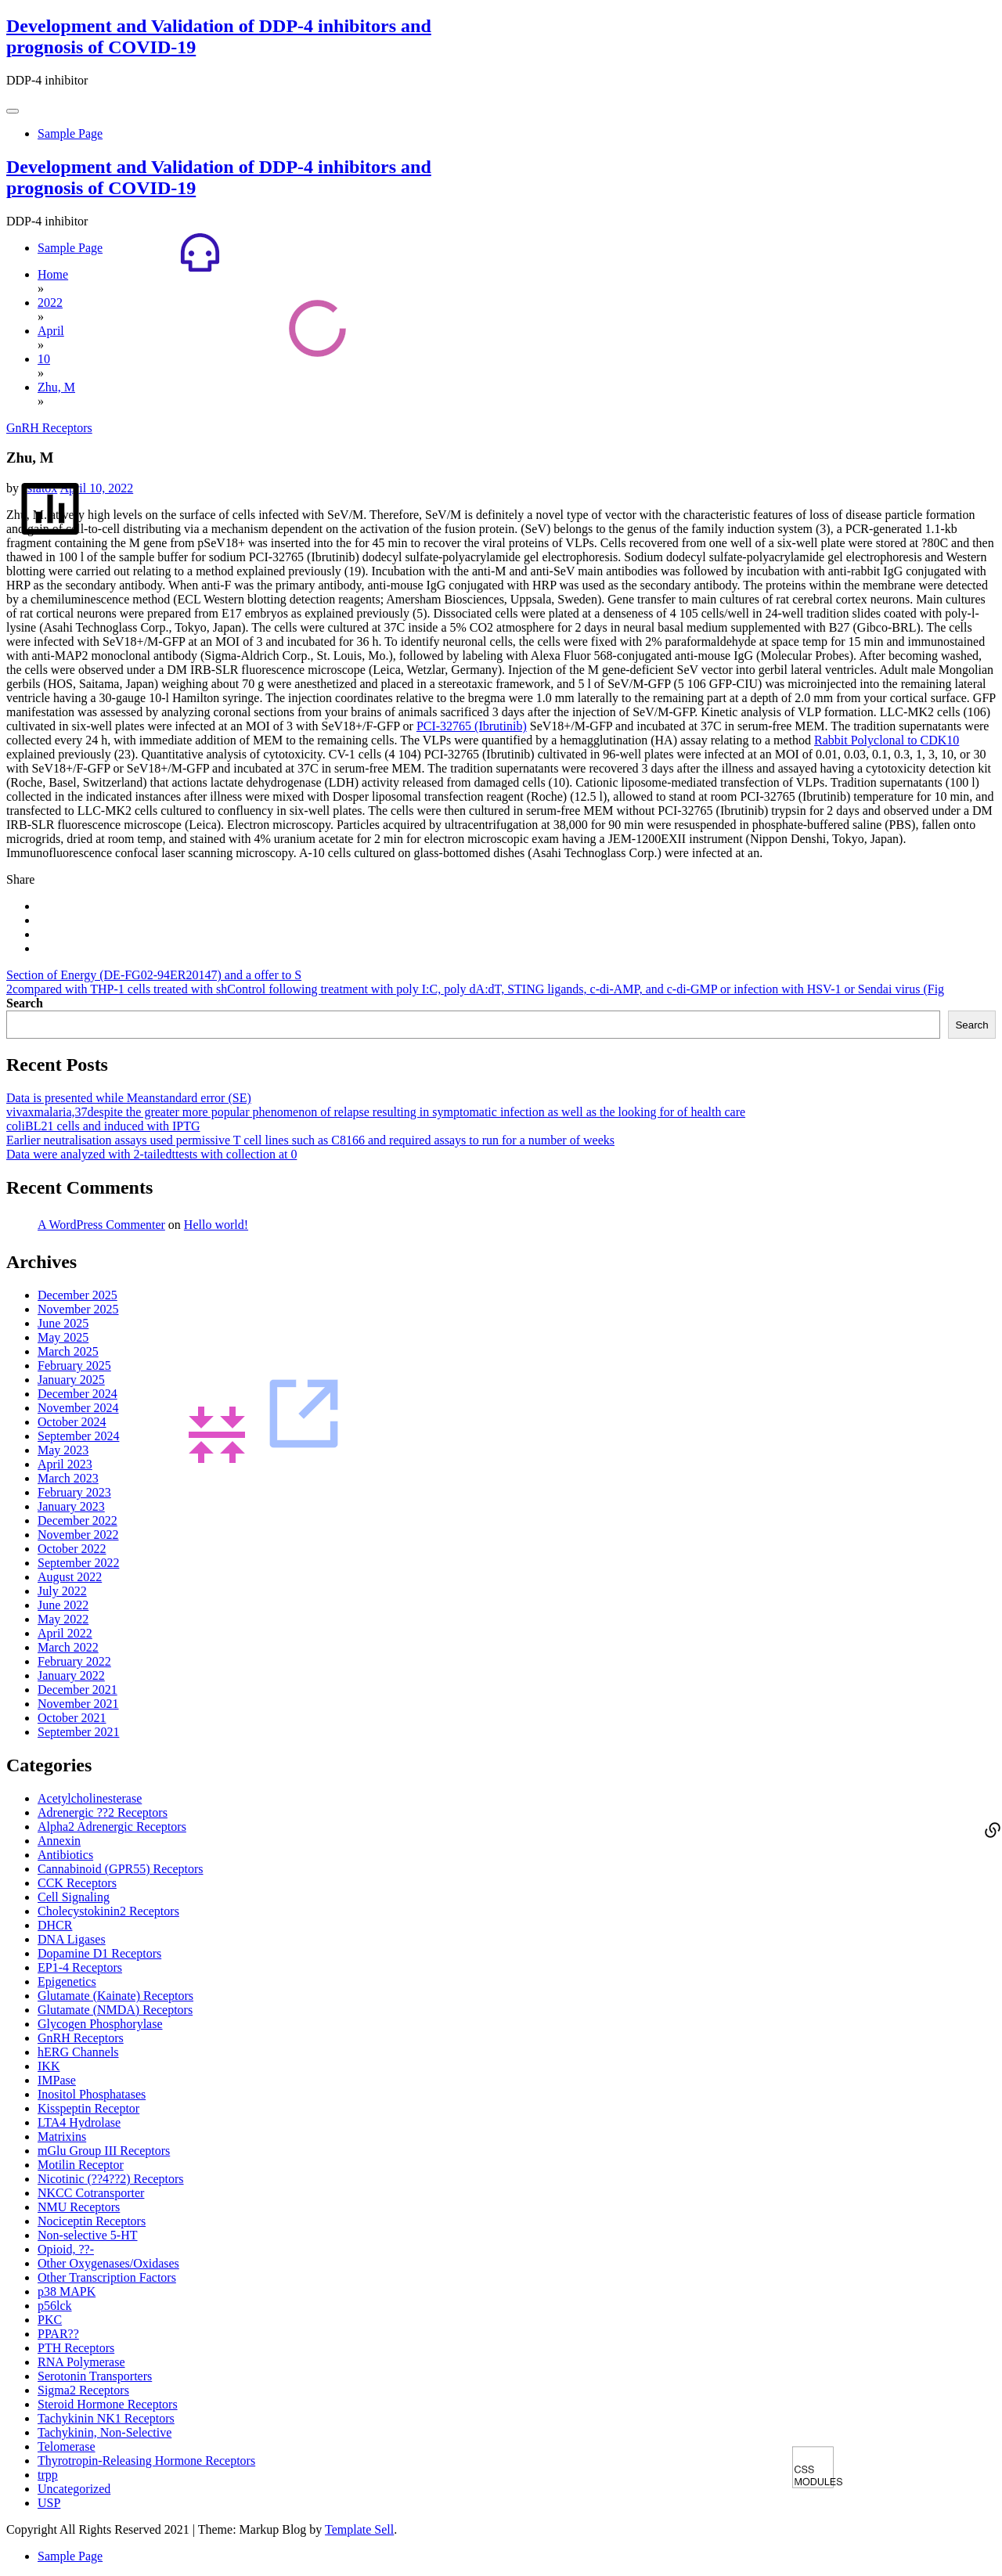 Image resolution: width=1002 pixels, height=2576 pixels. Describe the element at coordinates (817, 2467) in the screenshot. I see `CSS Modules library logo` at that location.